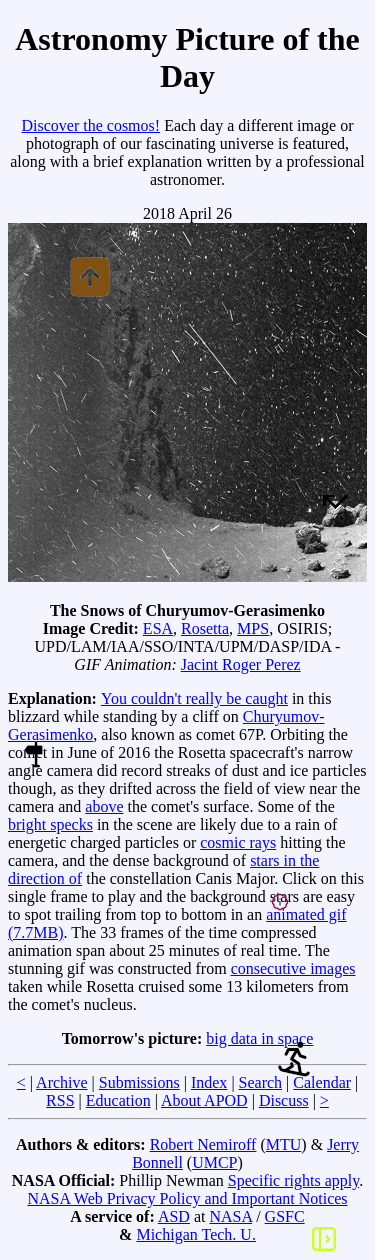 This screenshot has height=1260, width=375. I want to click on view information or details, so click(280, 902).